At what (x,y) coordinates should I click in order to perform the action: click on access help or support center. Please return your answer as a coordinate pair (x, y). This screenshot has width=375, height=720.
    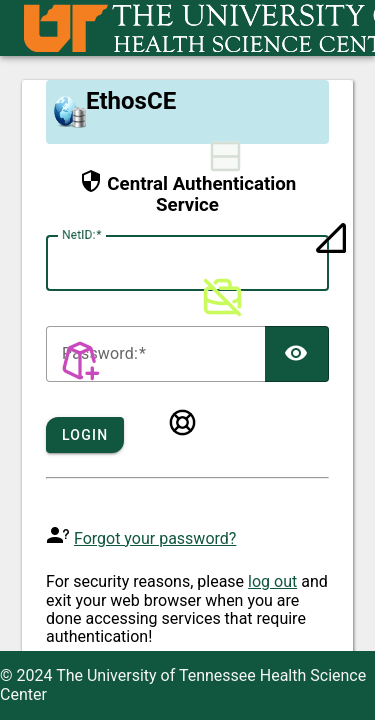
    Looking at the image, I should click on (182, 422).